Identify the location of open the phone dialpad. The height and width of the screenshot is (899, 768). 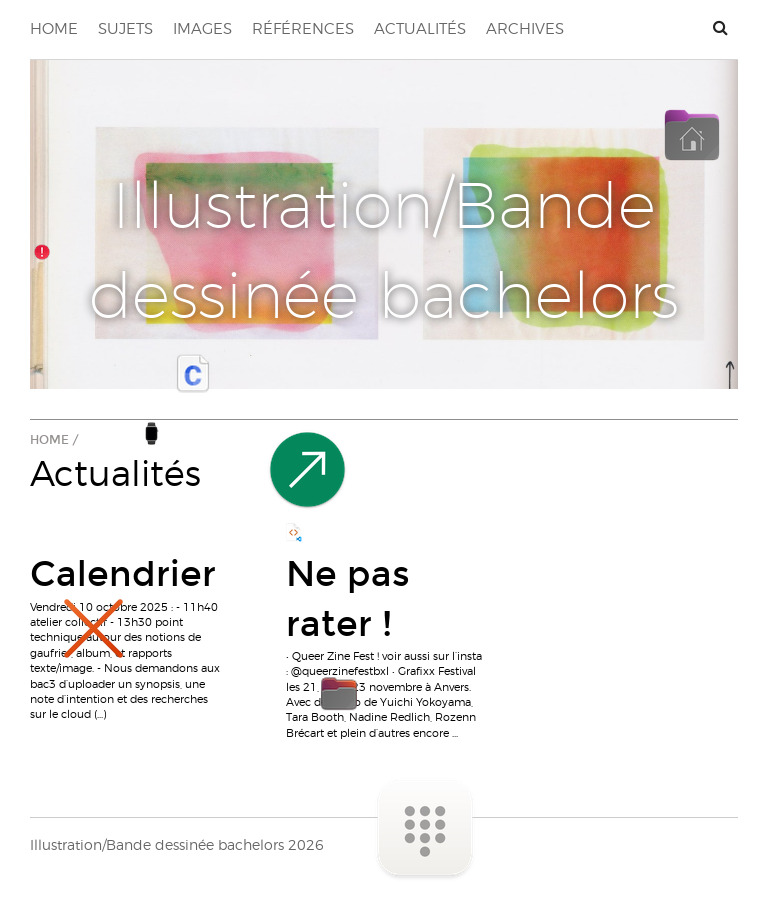
(425, 828).